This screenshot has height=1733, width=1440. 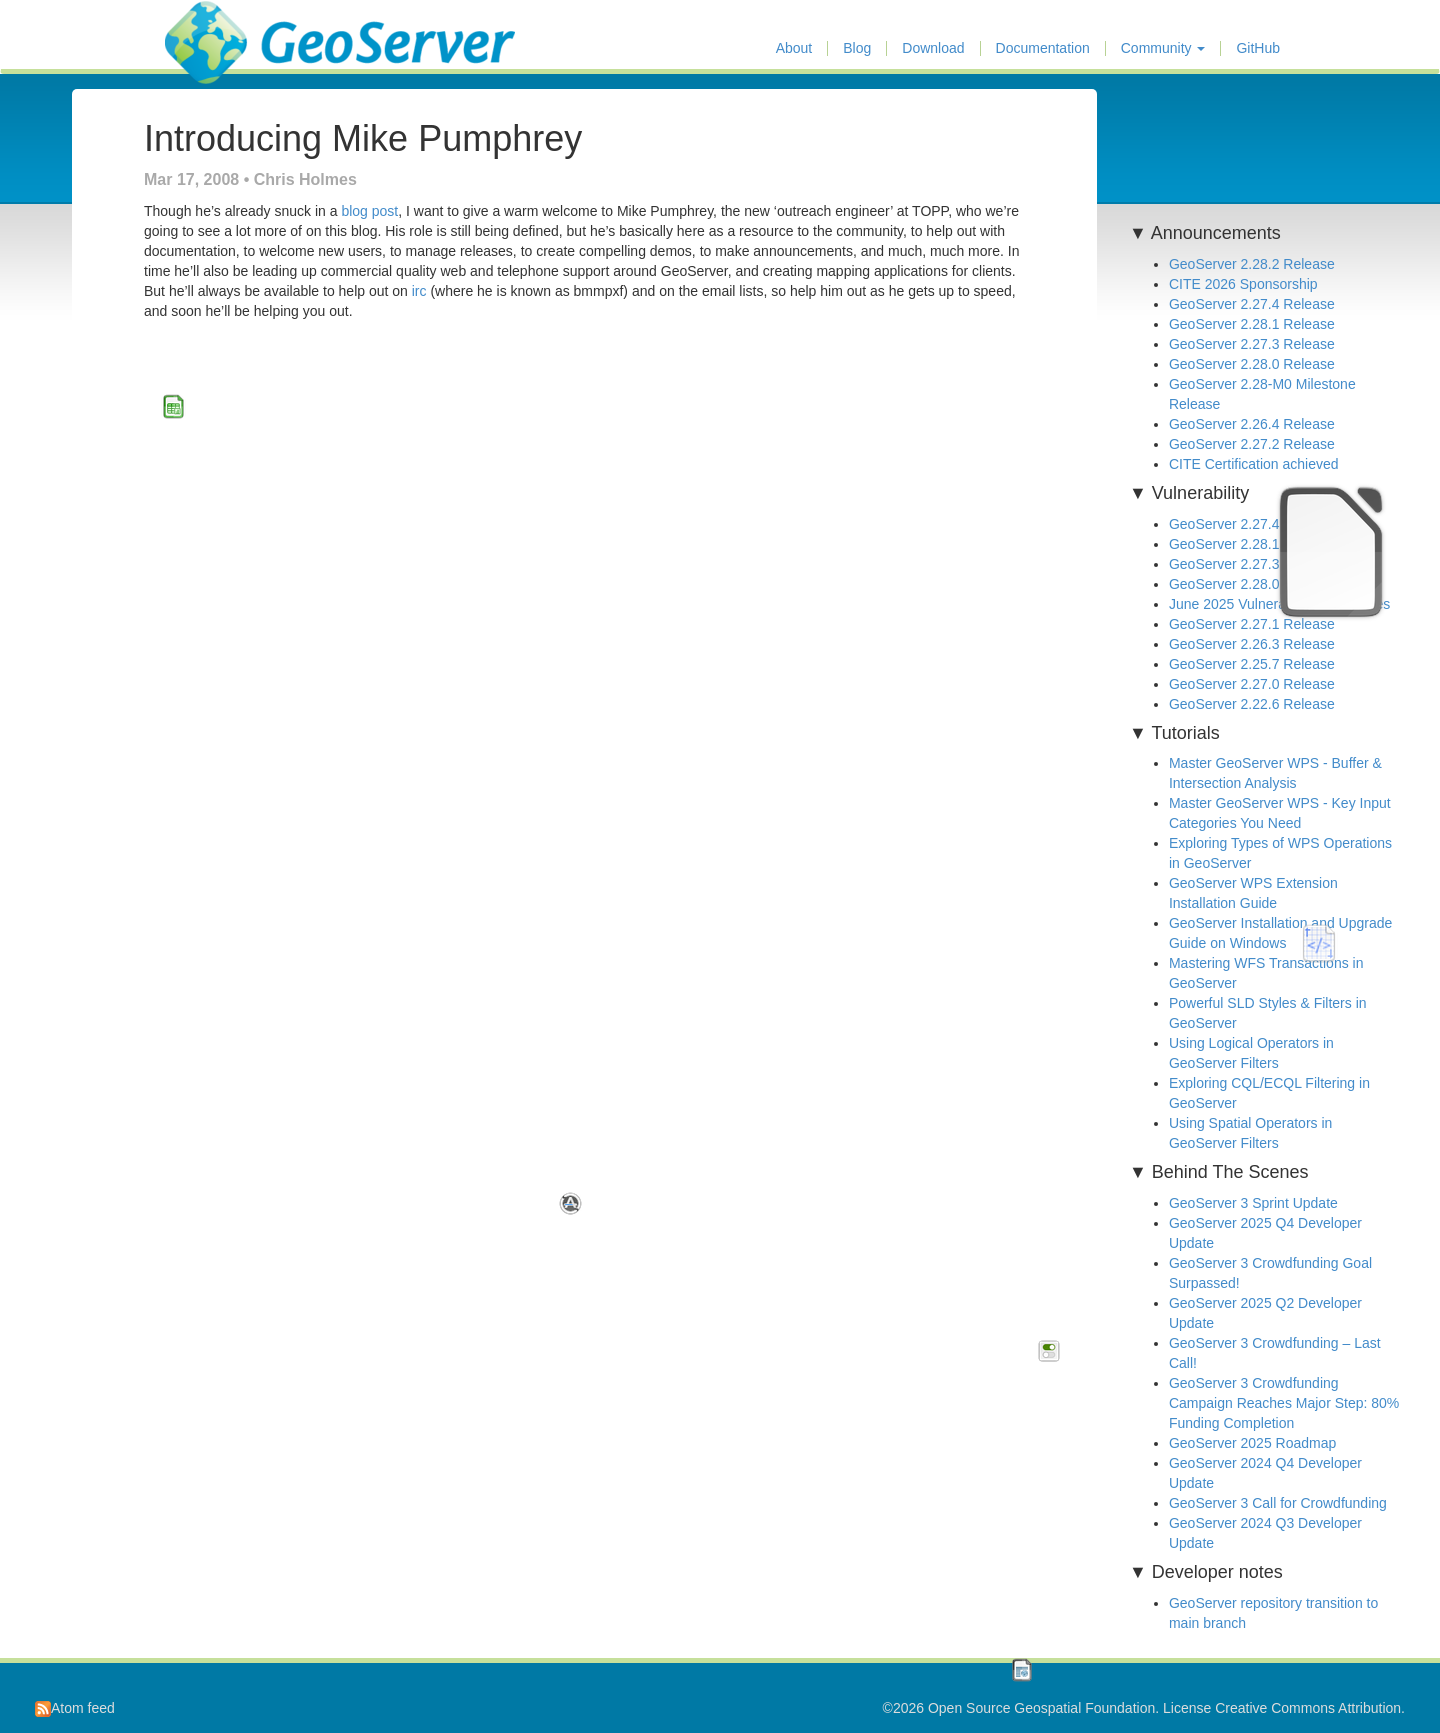 I want to click on open a web document file, so click(x=1022, y=1670).